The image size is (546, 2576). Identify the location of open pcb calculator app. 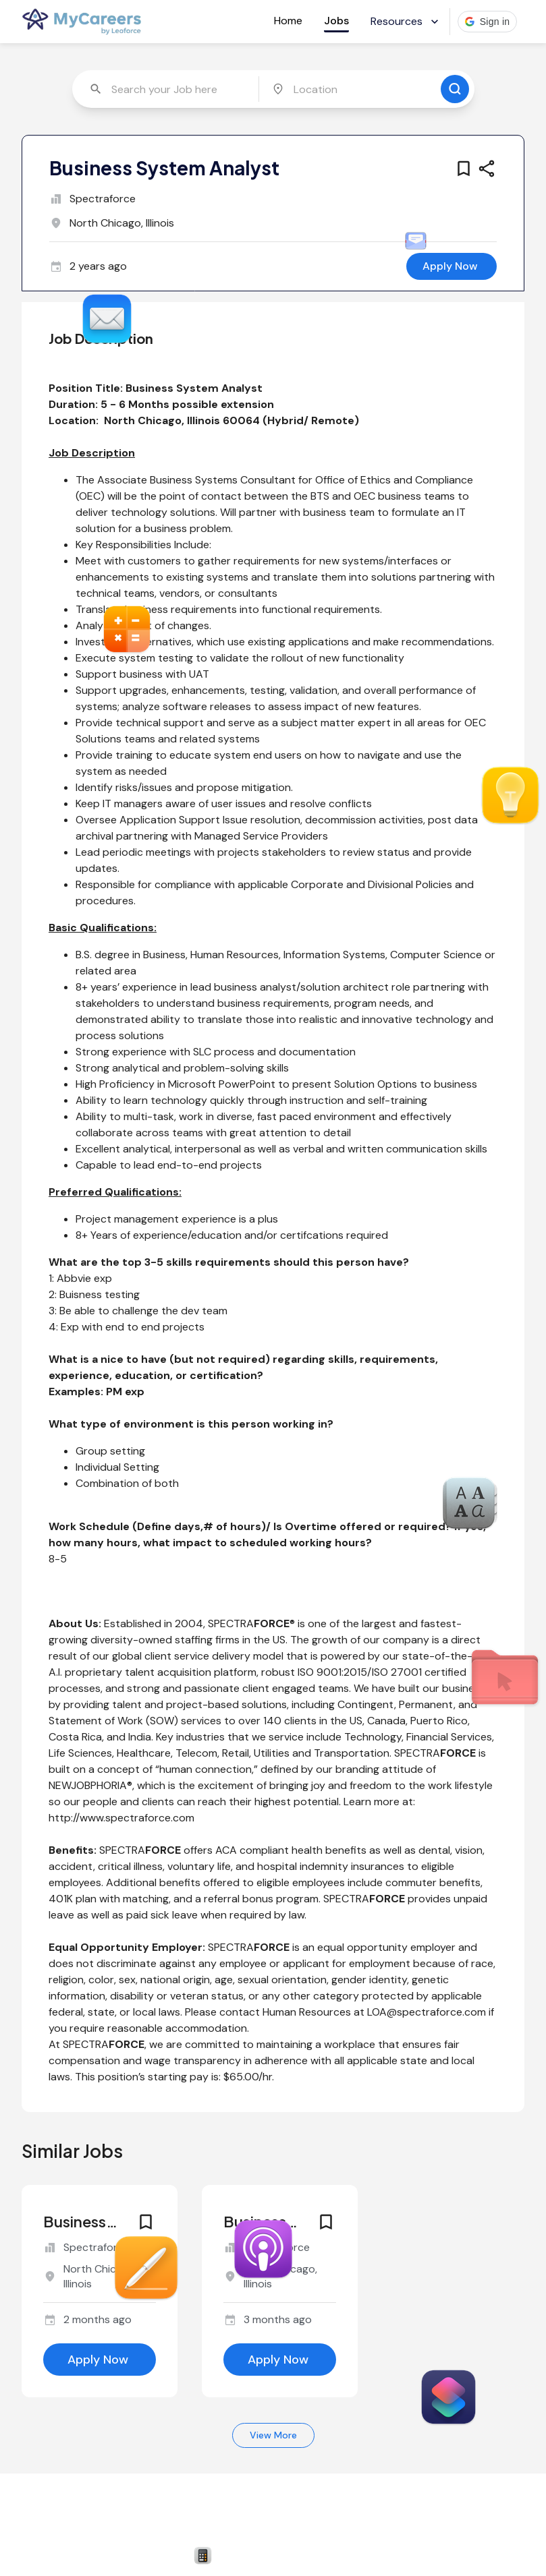
(127, 629).